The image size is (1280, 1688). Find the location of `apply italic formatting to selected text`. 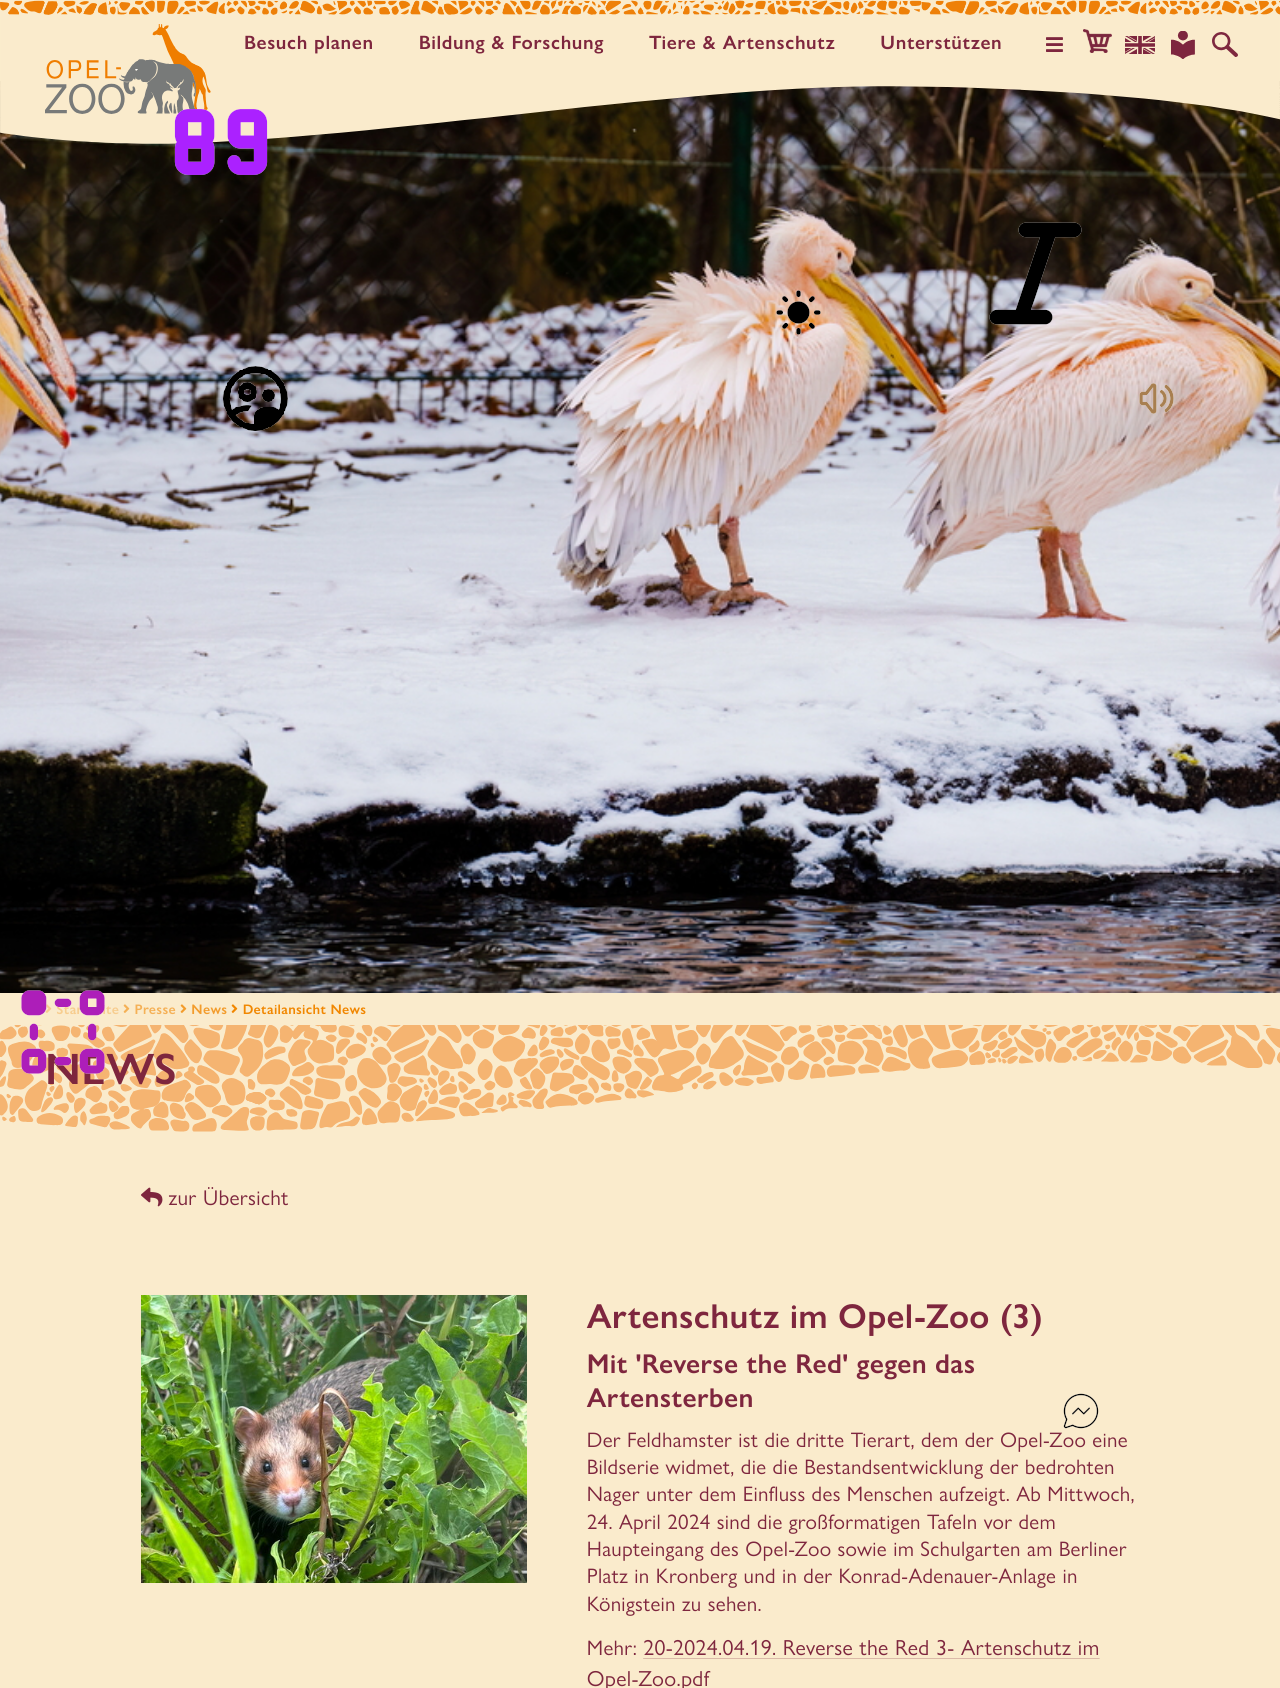

apply italic formatting to selected text is located at coordinates (1035, 273).